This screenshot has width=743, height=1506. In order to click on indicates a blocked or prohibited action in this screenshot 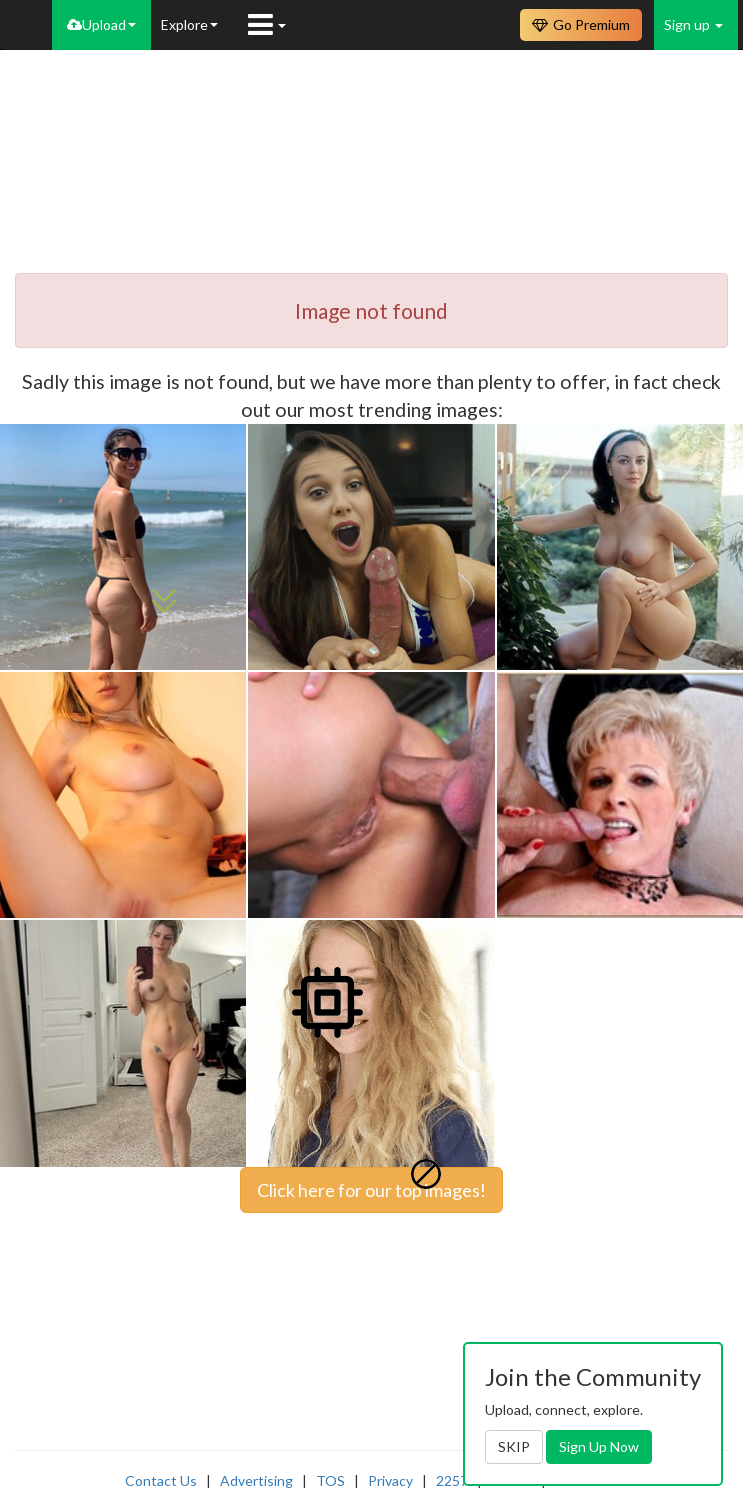, I will do `click(426, 1174)`.